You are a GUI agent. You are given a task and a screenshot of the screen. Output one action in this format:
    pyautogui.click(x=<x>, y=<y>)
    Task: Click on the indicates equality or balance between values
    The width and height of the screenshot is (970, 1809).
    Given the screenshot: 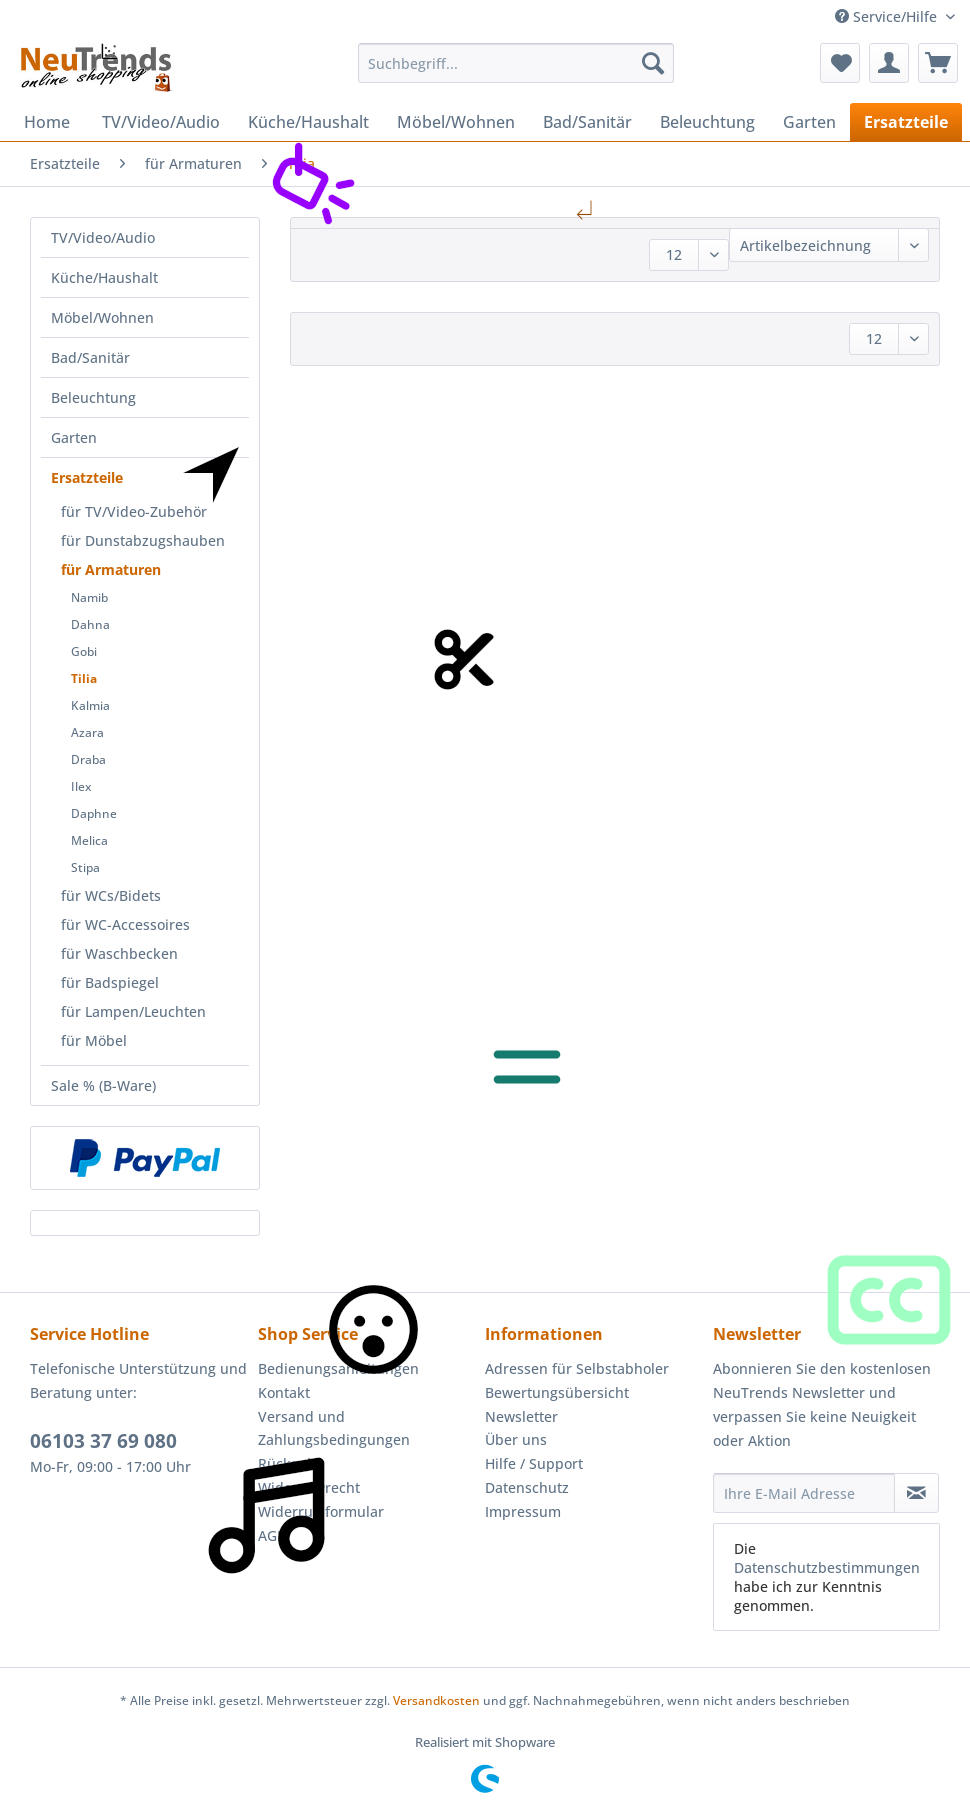 What is the action you would take?
    pyautogui.click(x=527, y=1067)
    